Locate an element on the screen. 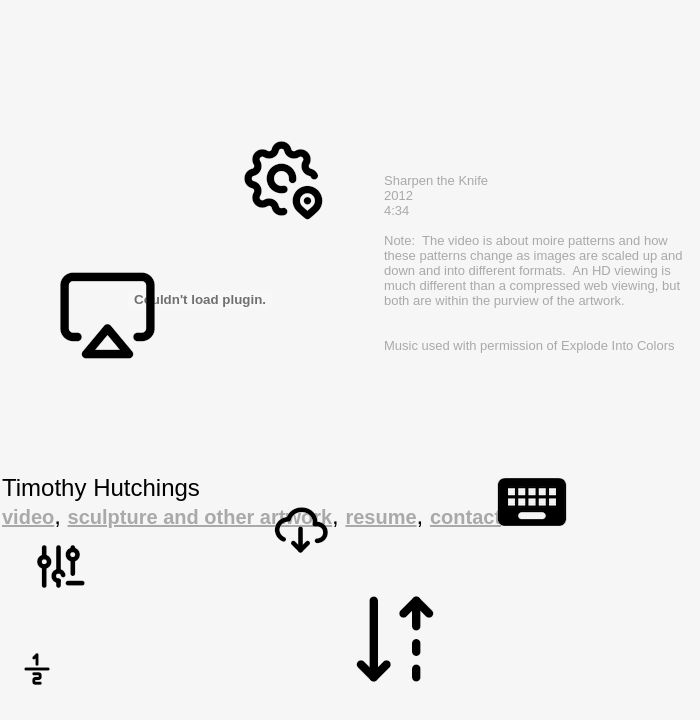  stream content to an external display is located at coordinates (107, 315).